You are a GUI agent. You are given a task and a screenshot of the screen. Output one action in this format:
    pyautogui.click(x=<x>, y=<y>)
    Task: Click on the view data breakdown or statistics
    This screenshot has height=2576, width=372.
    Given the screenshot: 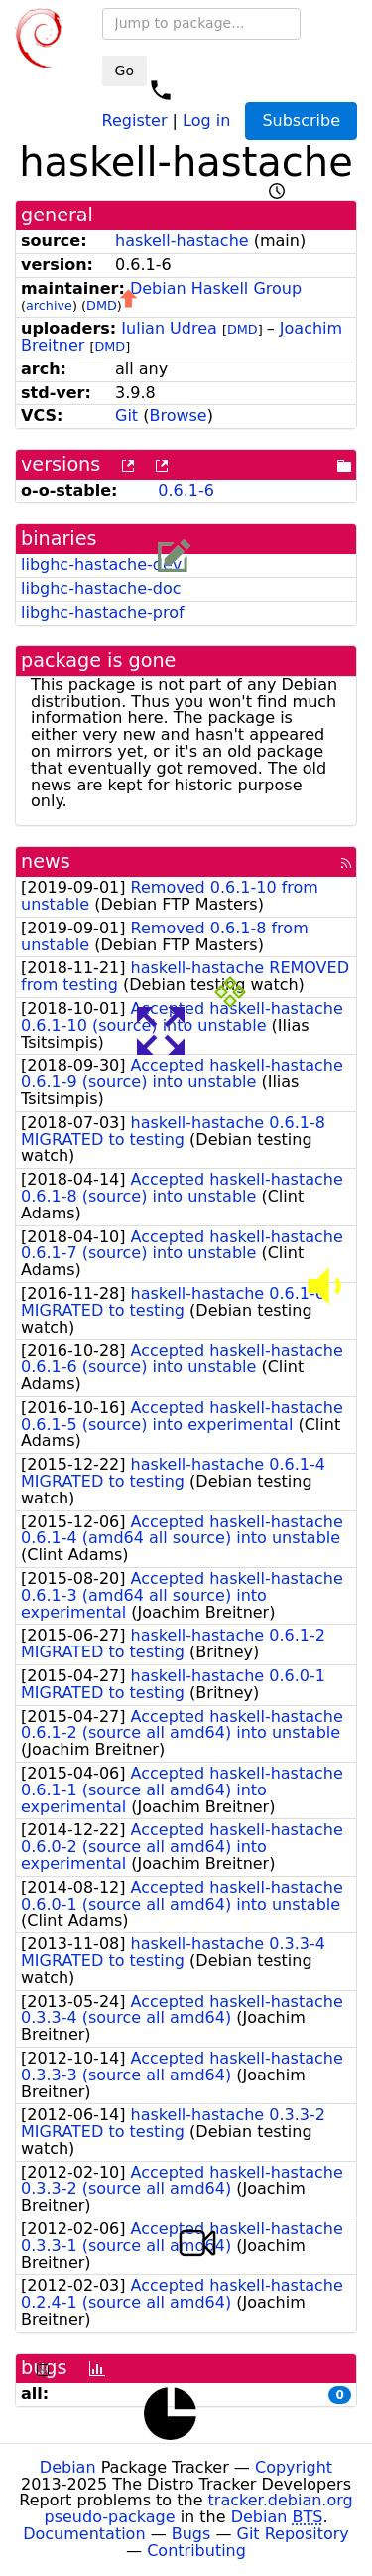 What is the action you would take?
    pyautogui.click(x=170, y=2413)
    